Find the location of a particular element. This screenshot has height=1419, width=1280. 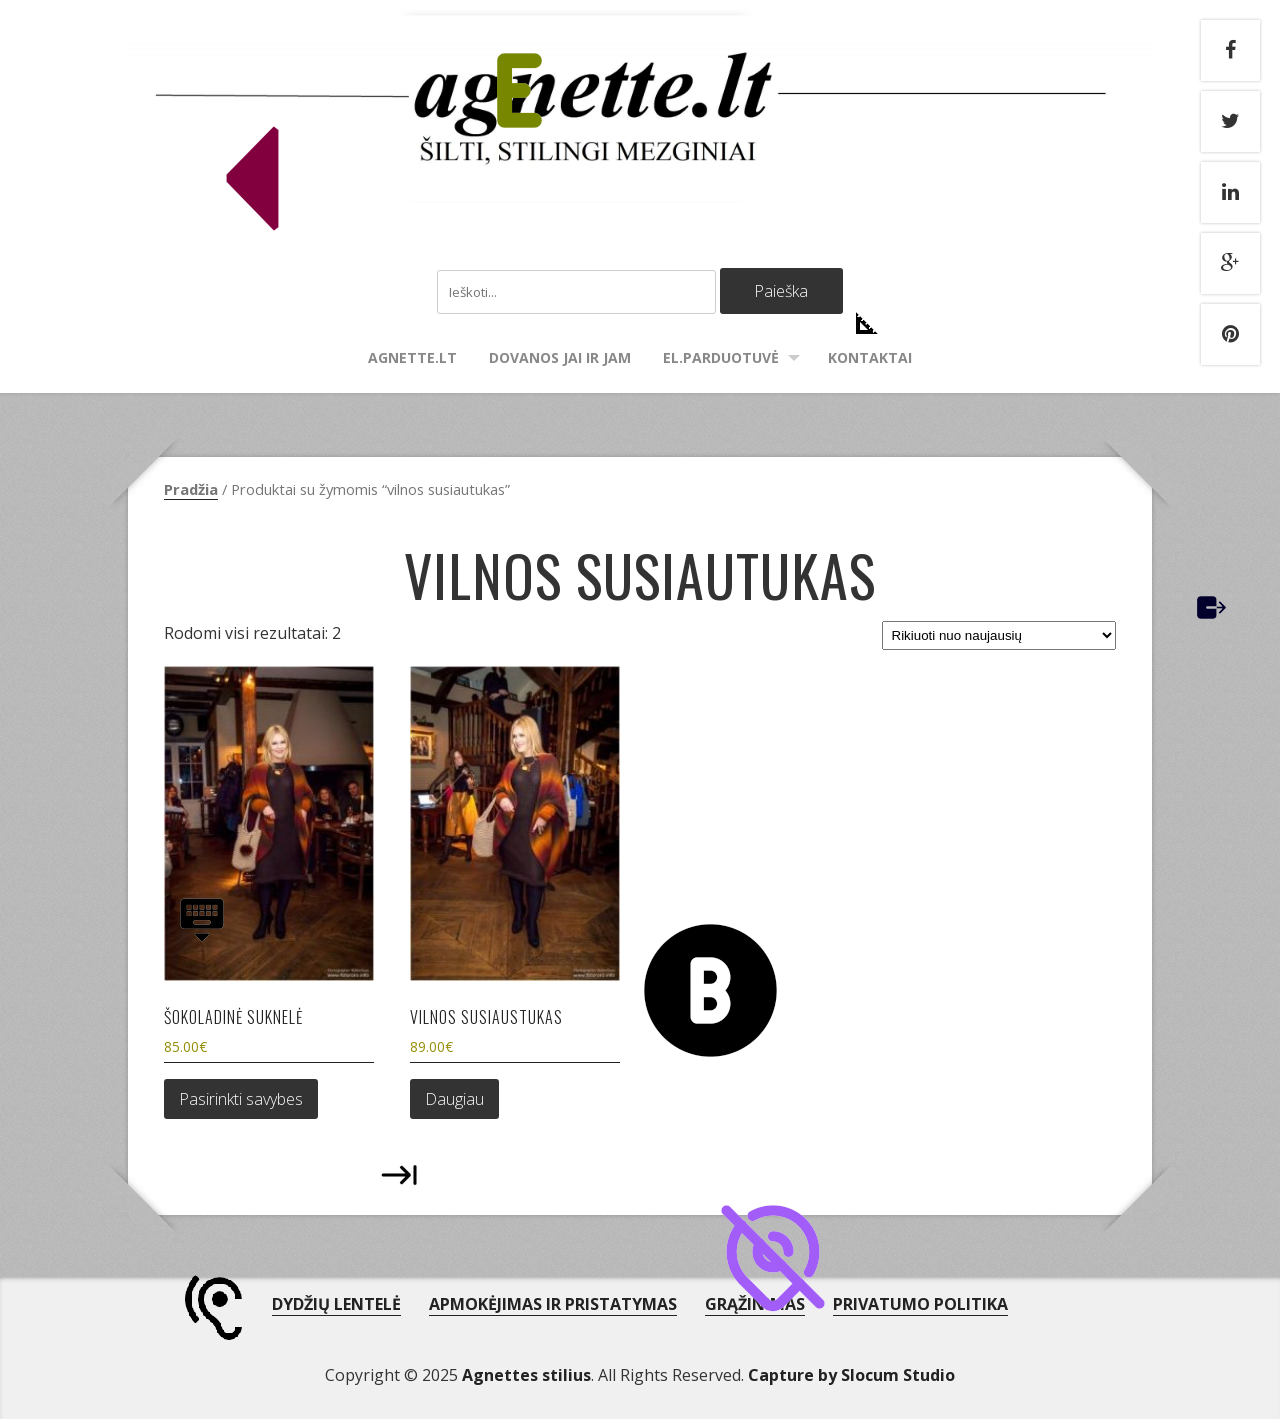

navigate to the previous item or page is located at coordinates (252, 178).